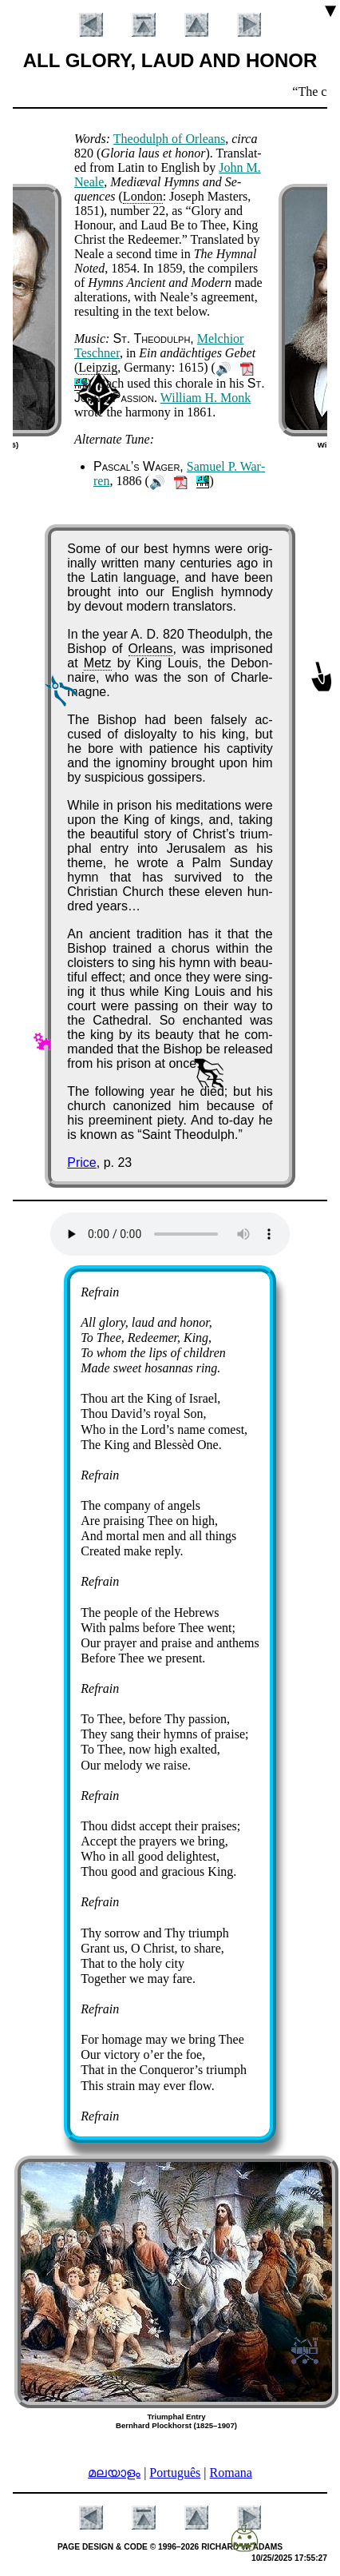 The image size is (340, 2576). Describe the element at coordinates (305, 2351) in the screenshot. I see `view mars rover mission details` at that location.